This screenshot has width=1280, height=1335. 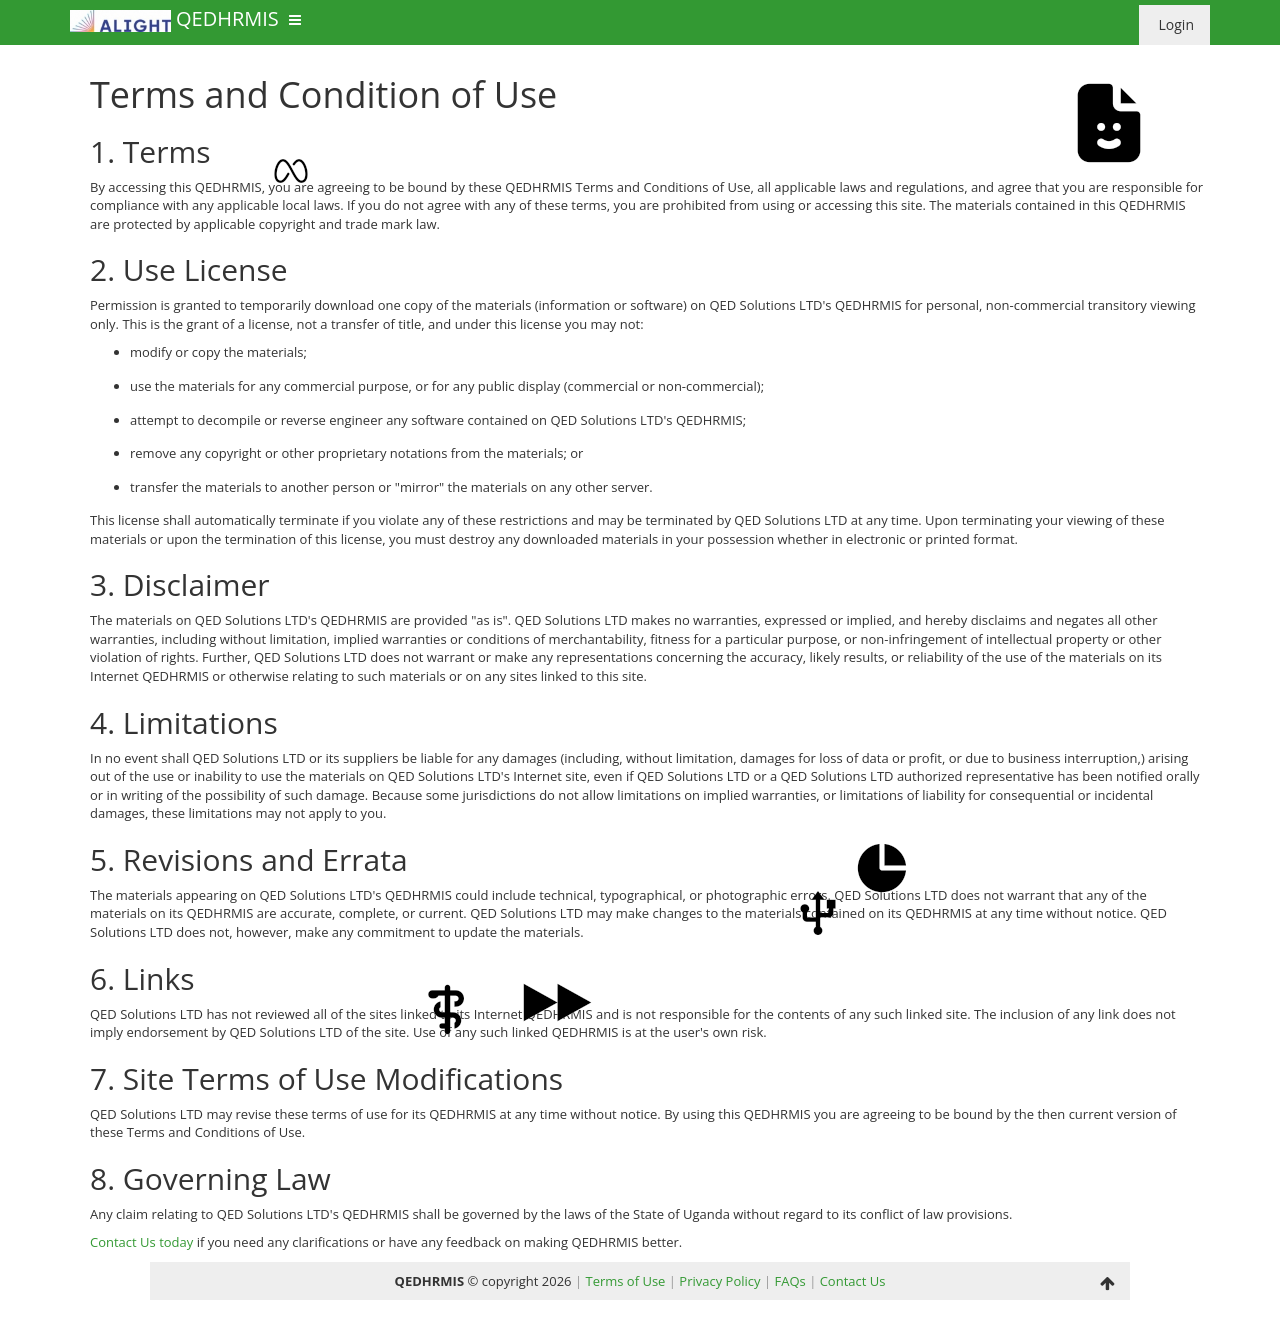 I want to click on access medical or healthcare services, so click(x=447, y=1009).